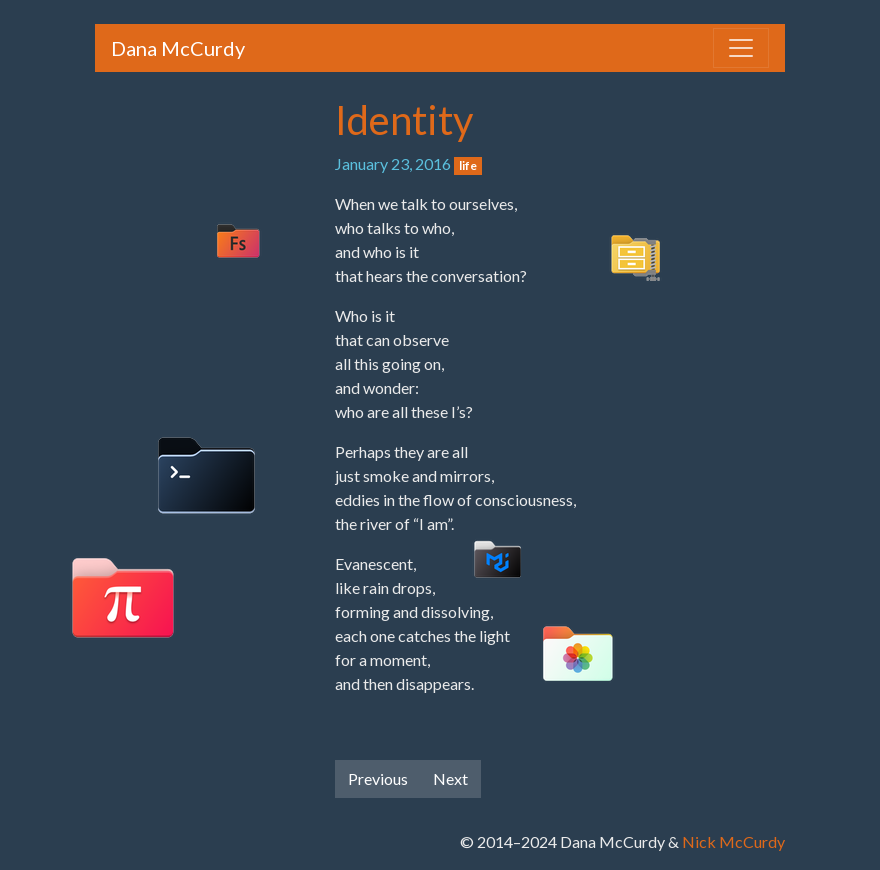 The width and height of the screenshot is (880, 870). What do you see at coordinates (122, 600) in the screenshot?
I see `open mathematics folder` at bounding box center [122, 600].